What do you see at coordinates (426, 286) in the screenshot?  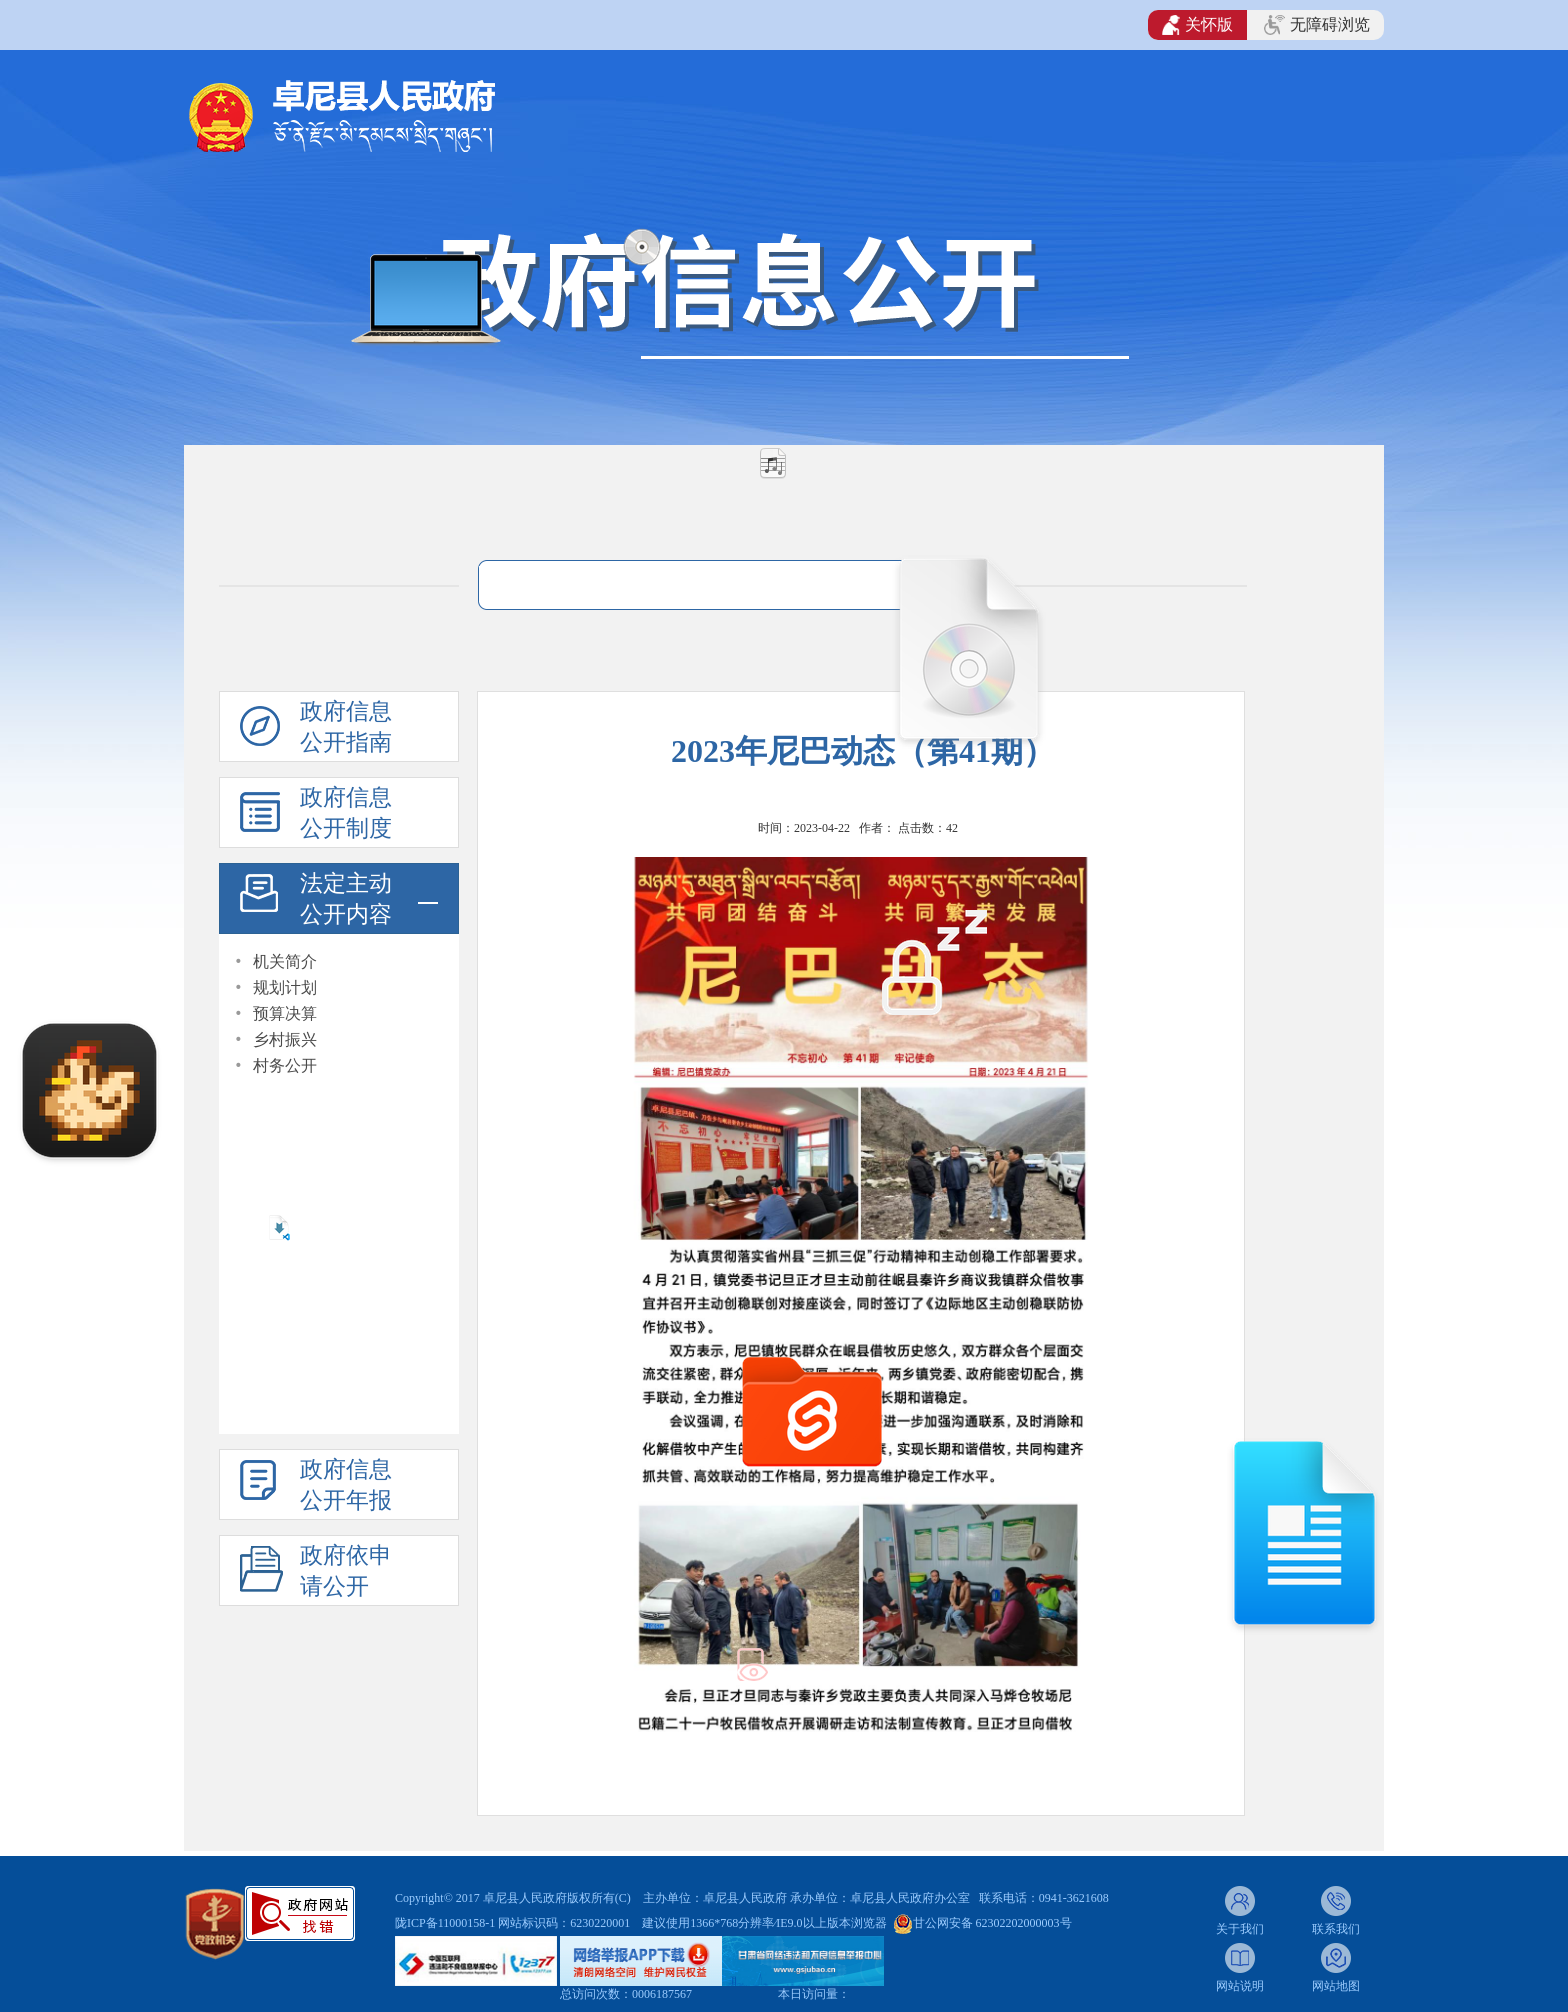 I see `represents a macbook device in system settings` at bounding box center [426, 286].